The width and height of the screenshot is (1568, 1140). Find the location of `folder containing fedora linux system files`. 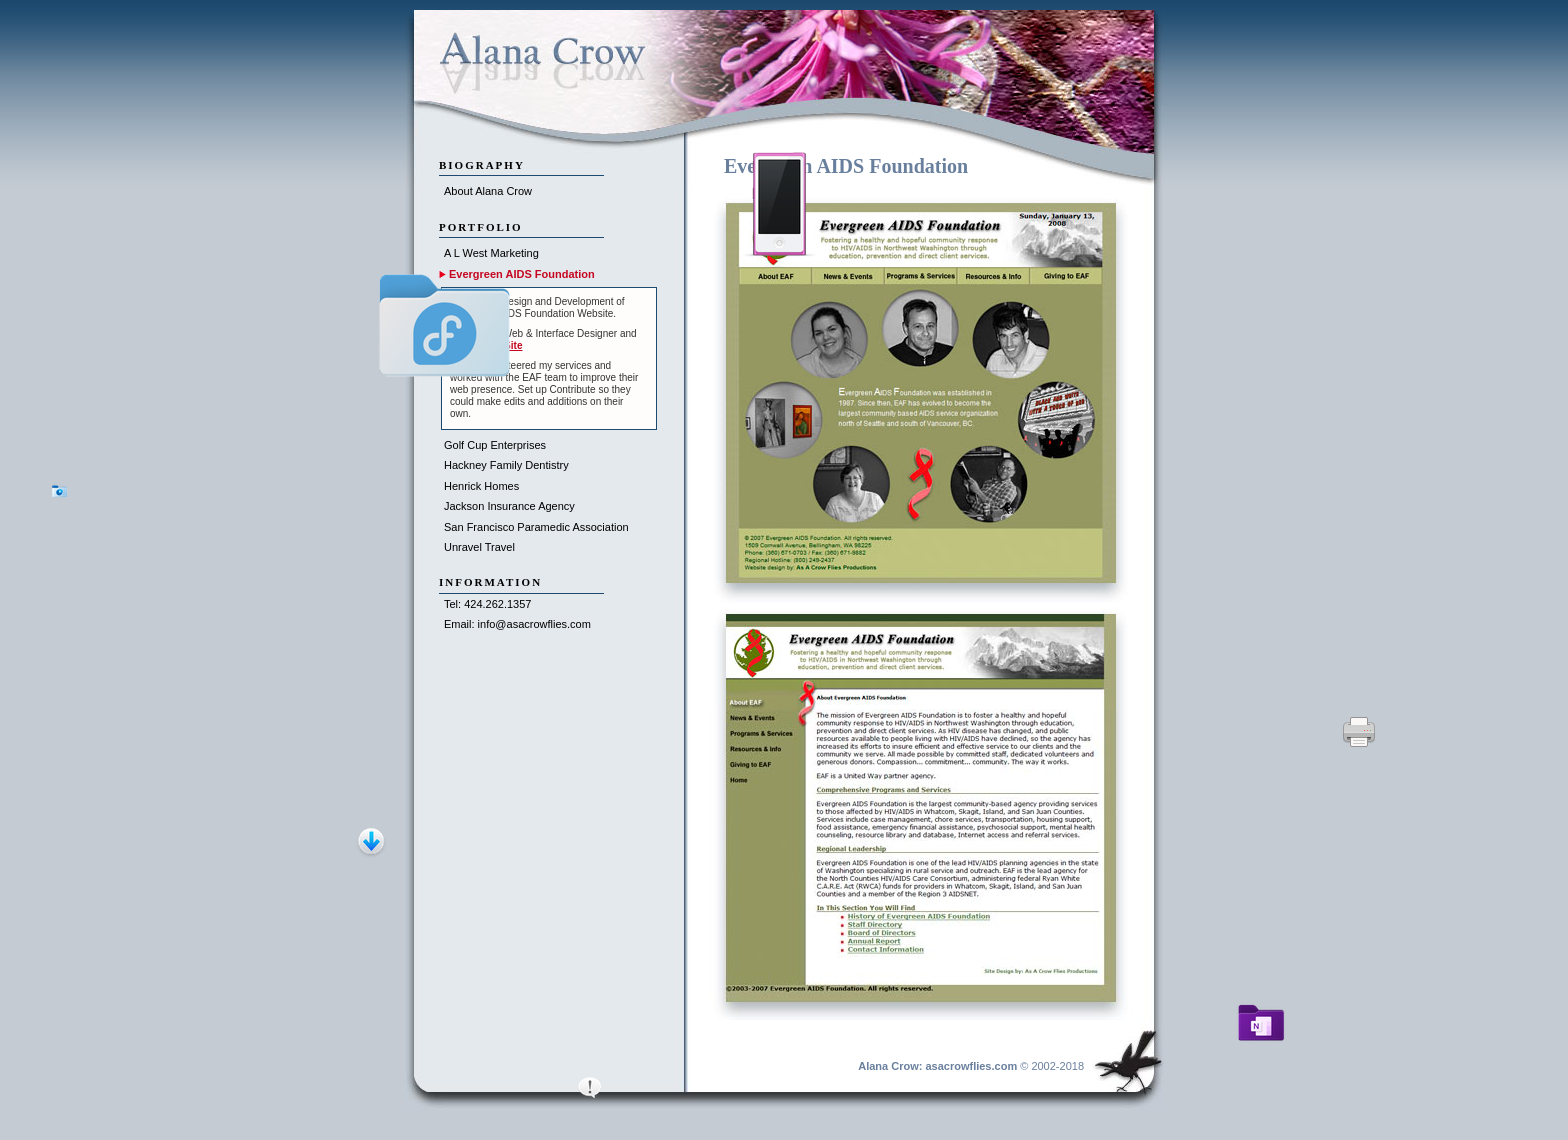

folder containing fedora linux system files is located at coordinates (444, 329).